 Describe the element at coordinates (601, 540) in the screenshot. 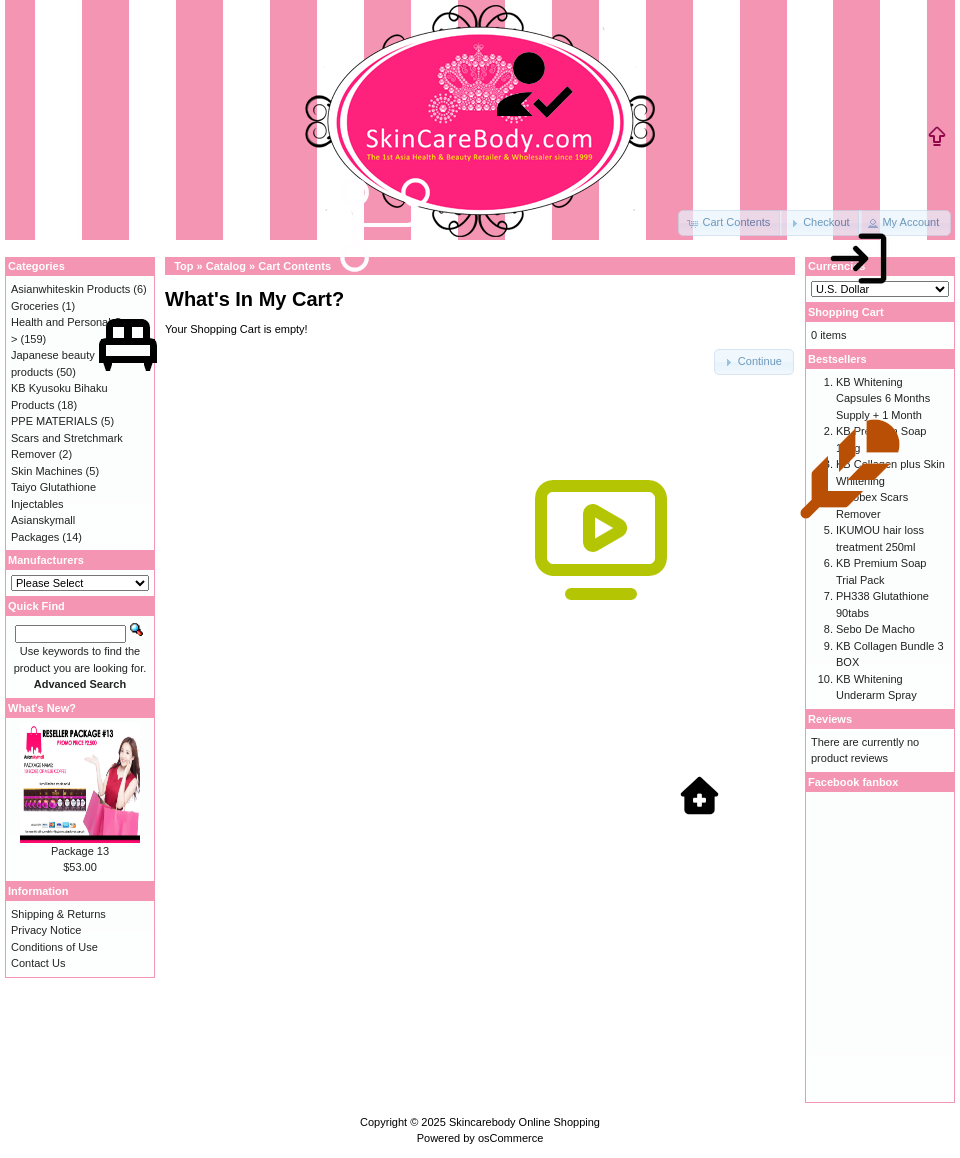

I see `play video or stream content on TV` at that location.